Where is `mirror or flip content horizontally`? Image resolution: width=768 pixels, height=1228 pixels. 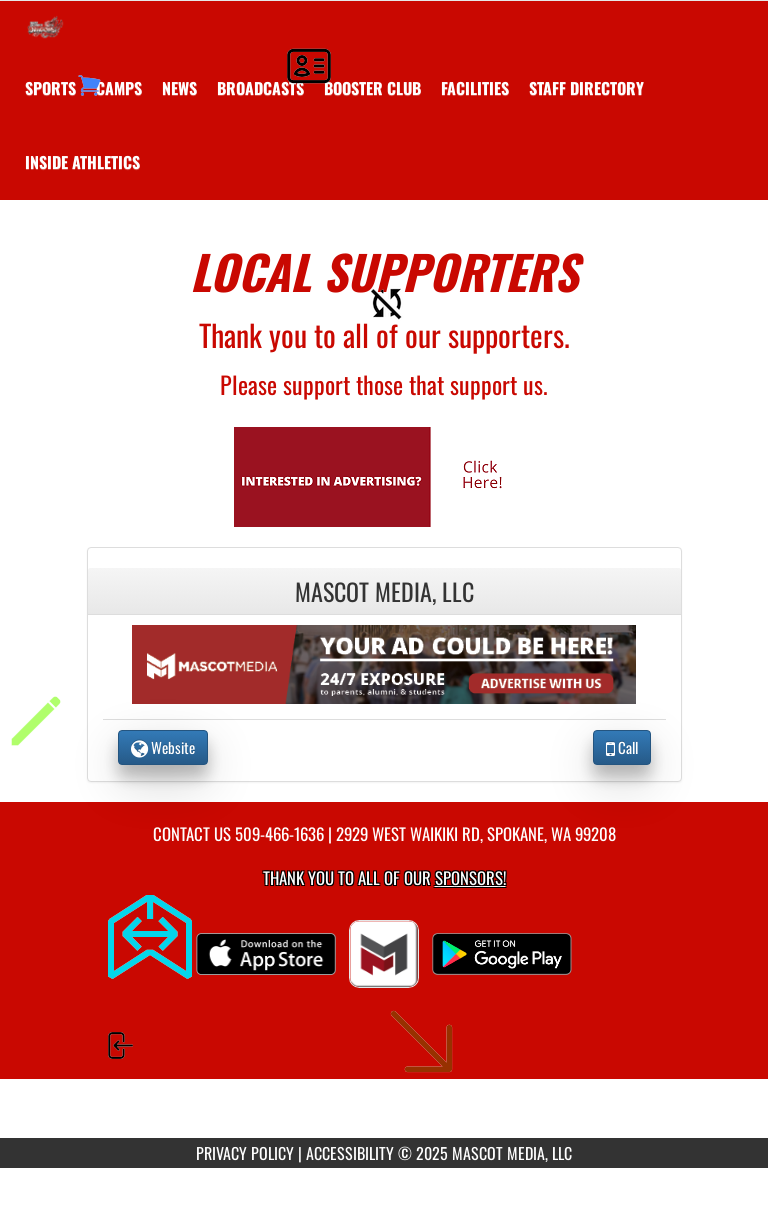
mirror or flip content horizontally is located at coordinates (150, 937).